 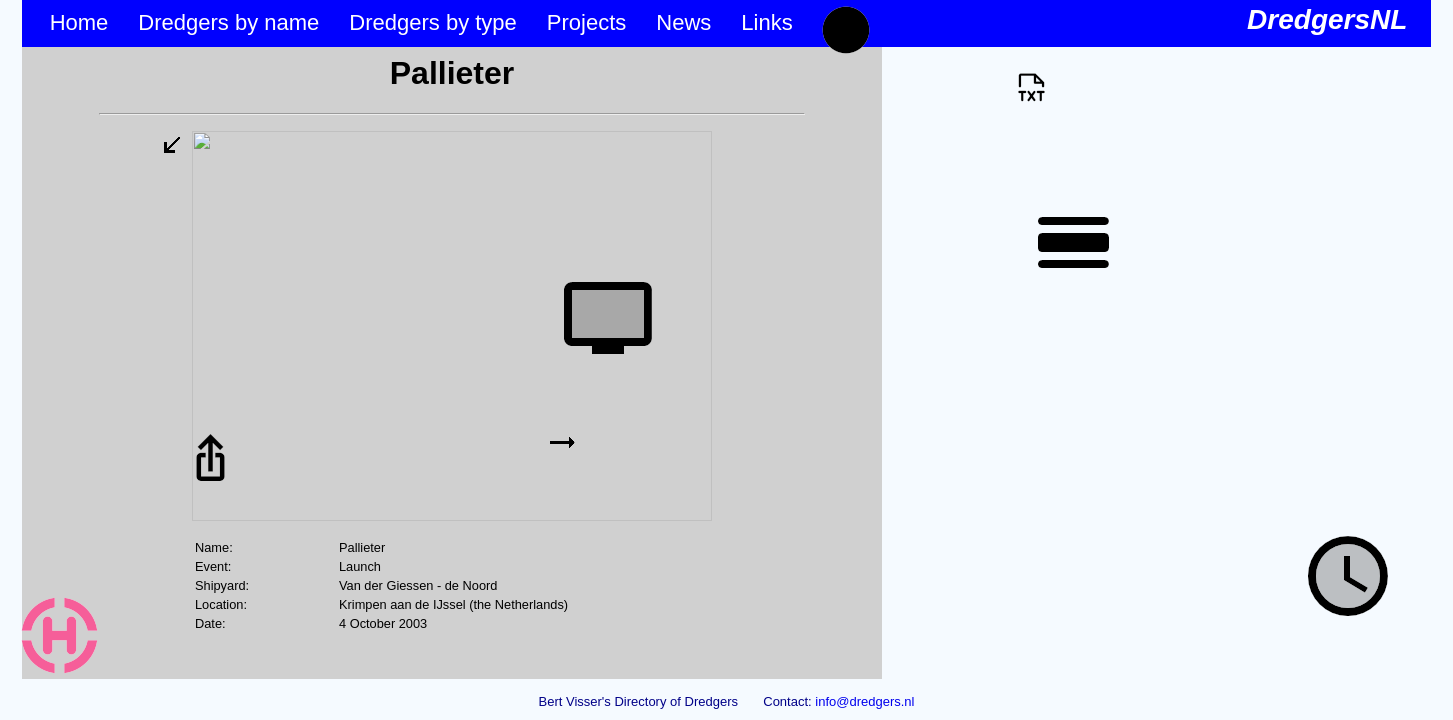 I want to click on switch to daily calendar view, so click(x=1073, y=240).